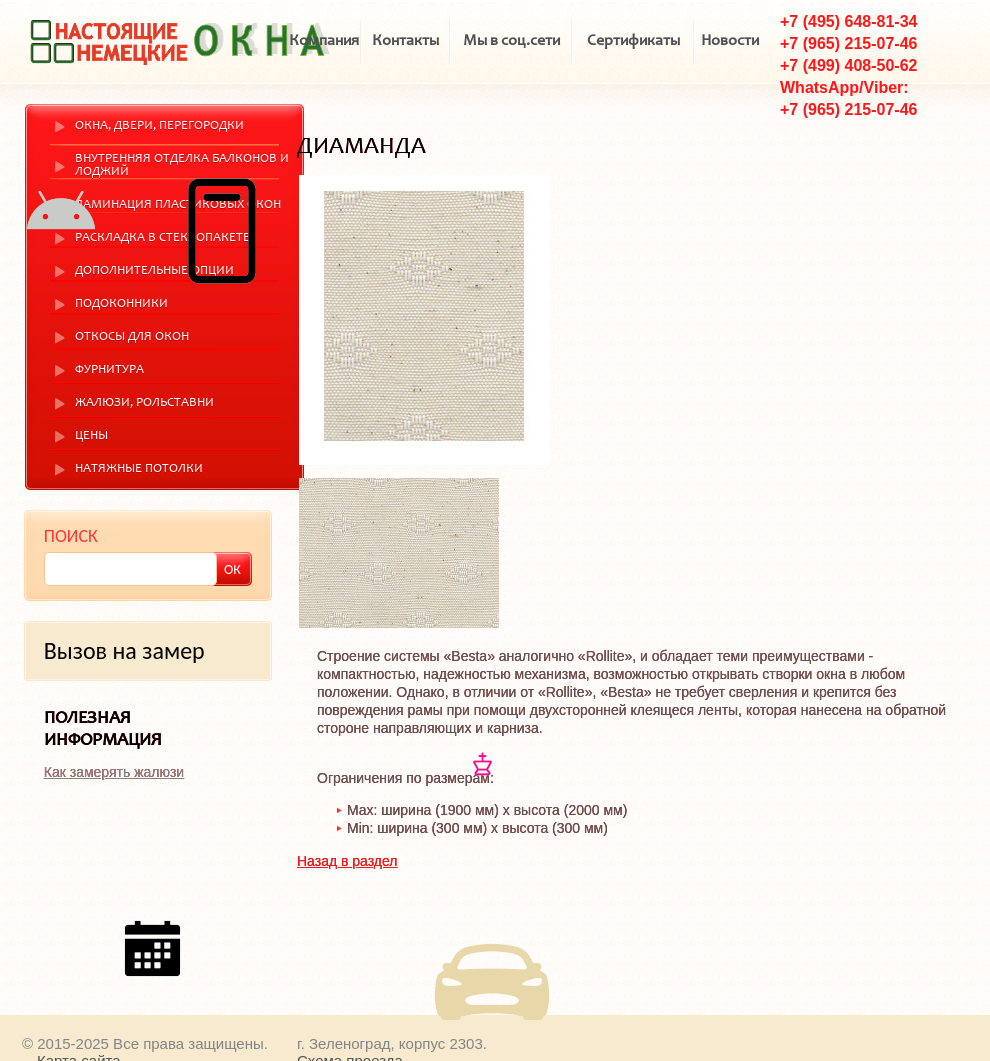 This screenshot has height=1061, width=990. What do you see at coordinates (61, 210) in the screenshot?
I see `android operating system logo` at bounding box center [61, 210].